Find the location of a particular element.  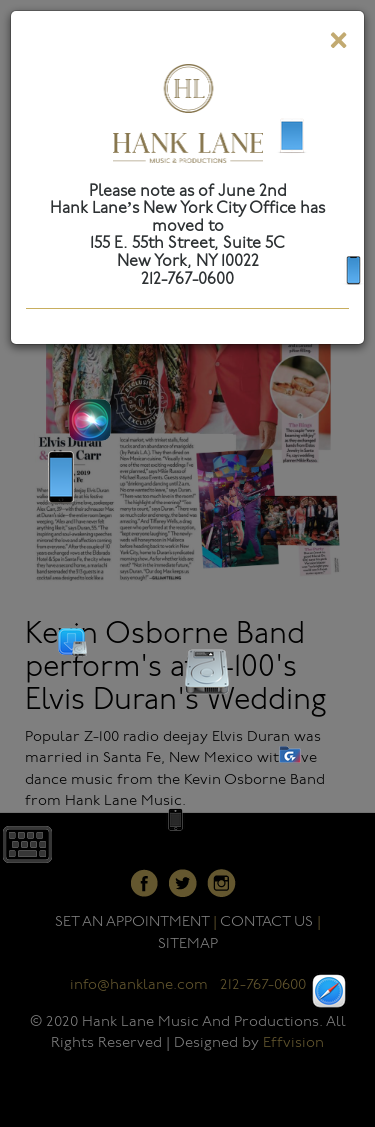

open keyboard settings is located at coordinates (27, 844).